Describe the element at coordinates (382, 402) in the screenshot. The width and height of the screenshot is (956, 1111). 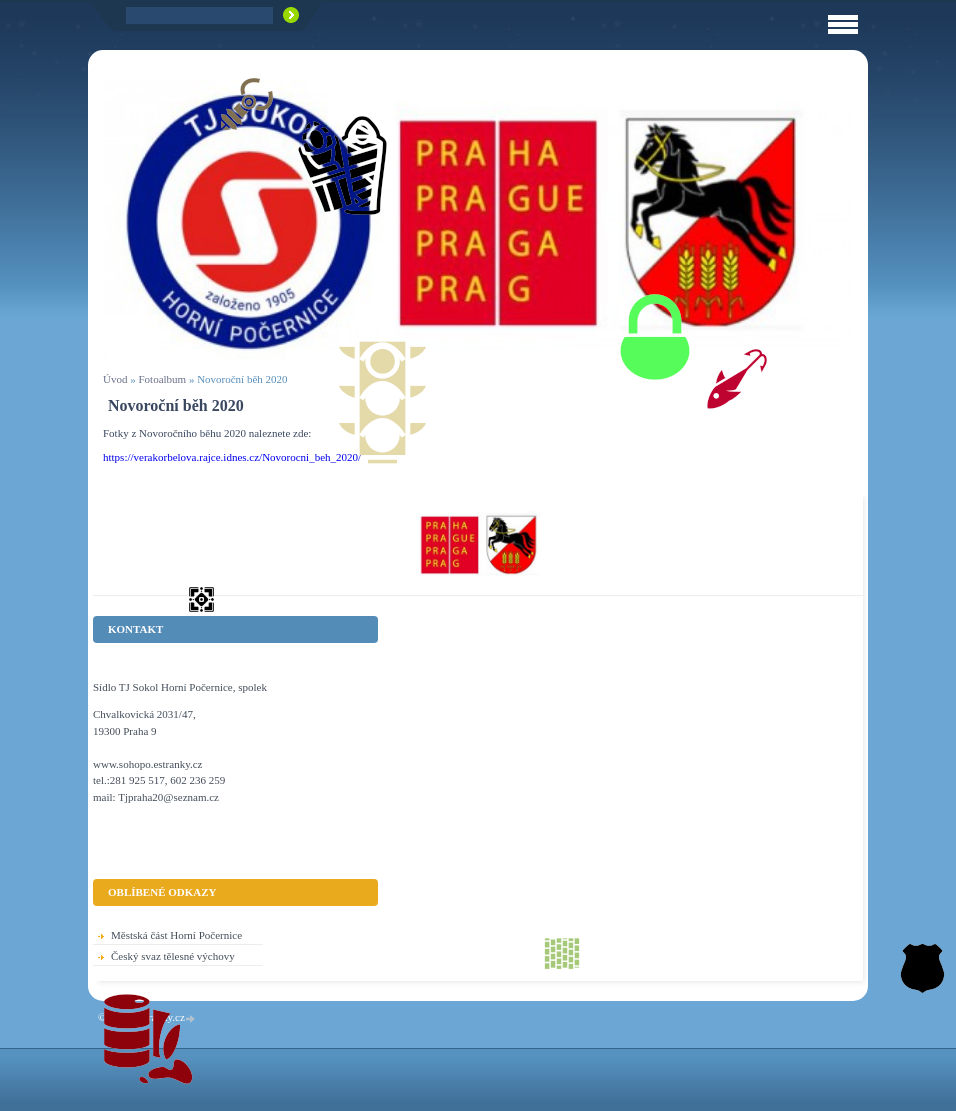
I see `indicates a stopped or halted state` at that location.